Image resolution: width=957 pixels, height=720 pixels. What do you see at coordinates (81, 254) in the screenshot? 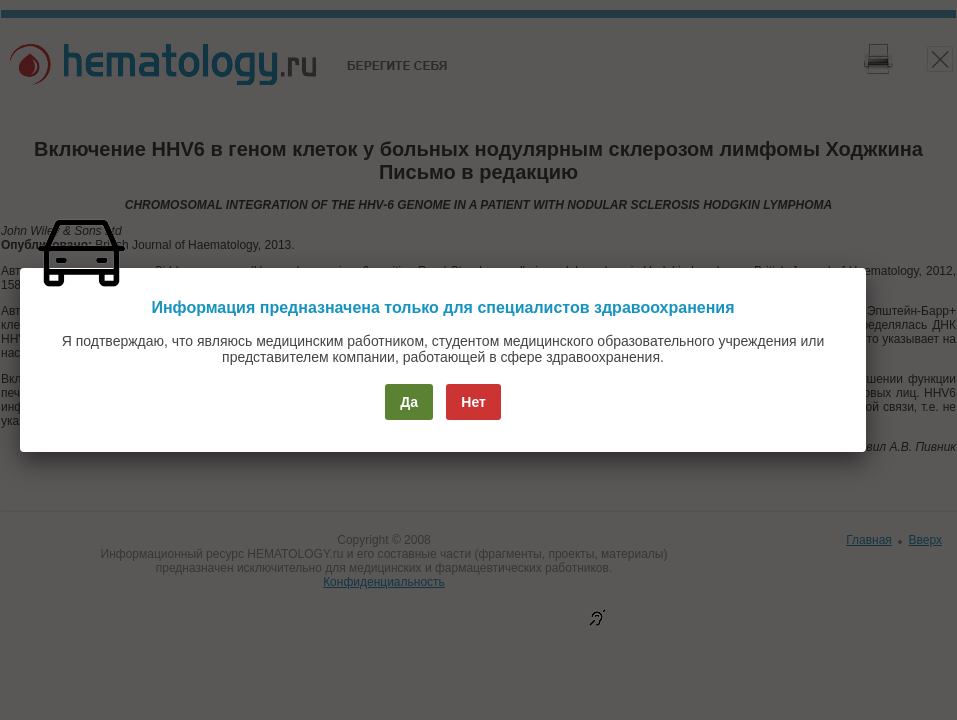
I see `access vehicle or car-related features` at bounding box center [81, 254].